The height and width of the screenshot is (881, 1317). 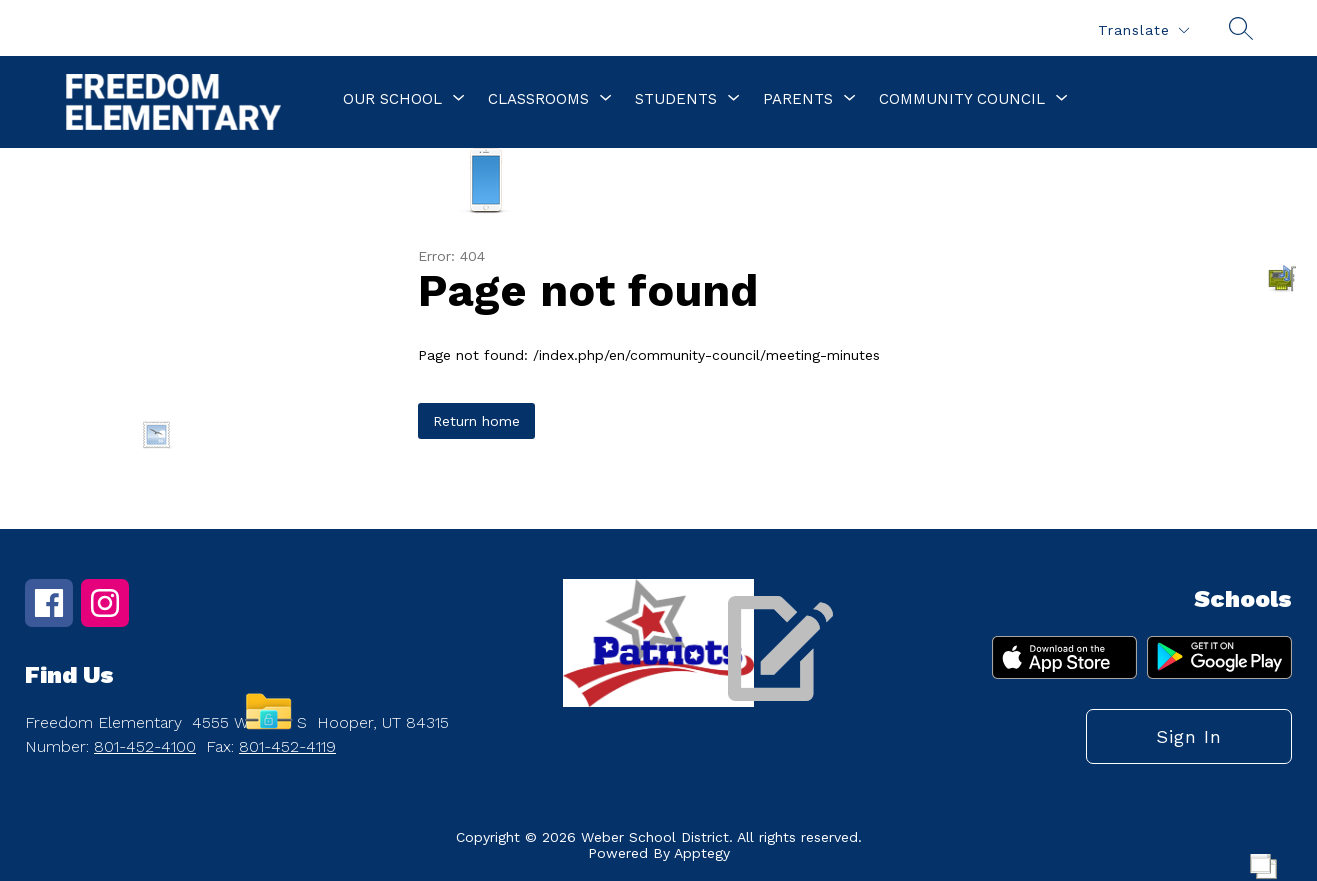 I want to click on iPhone 7 device icon for system identification, so click(x=486, y=181).